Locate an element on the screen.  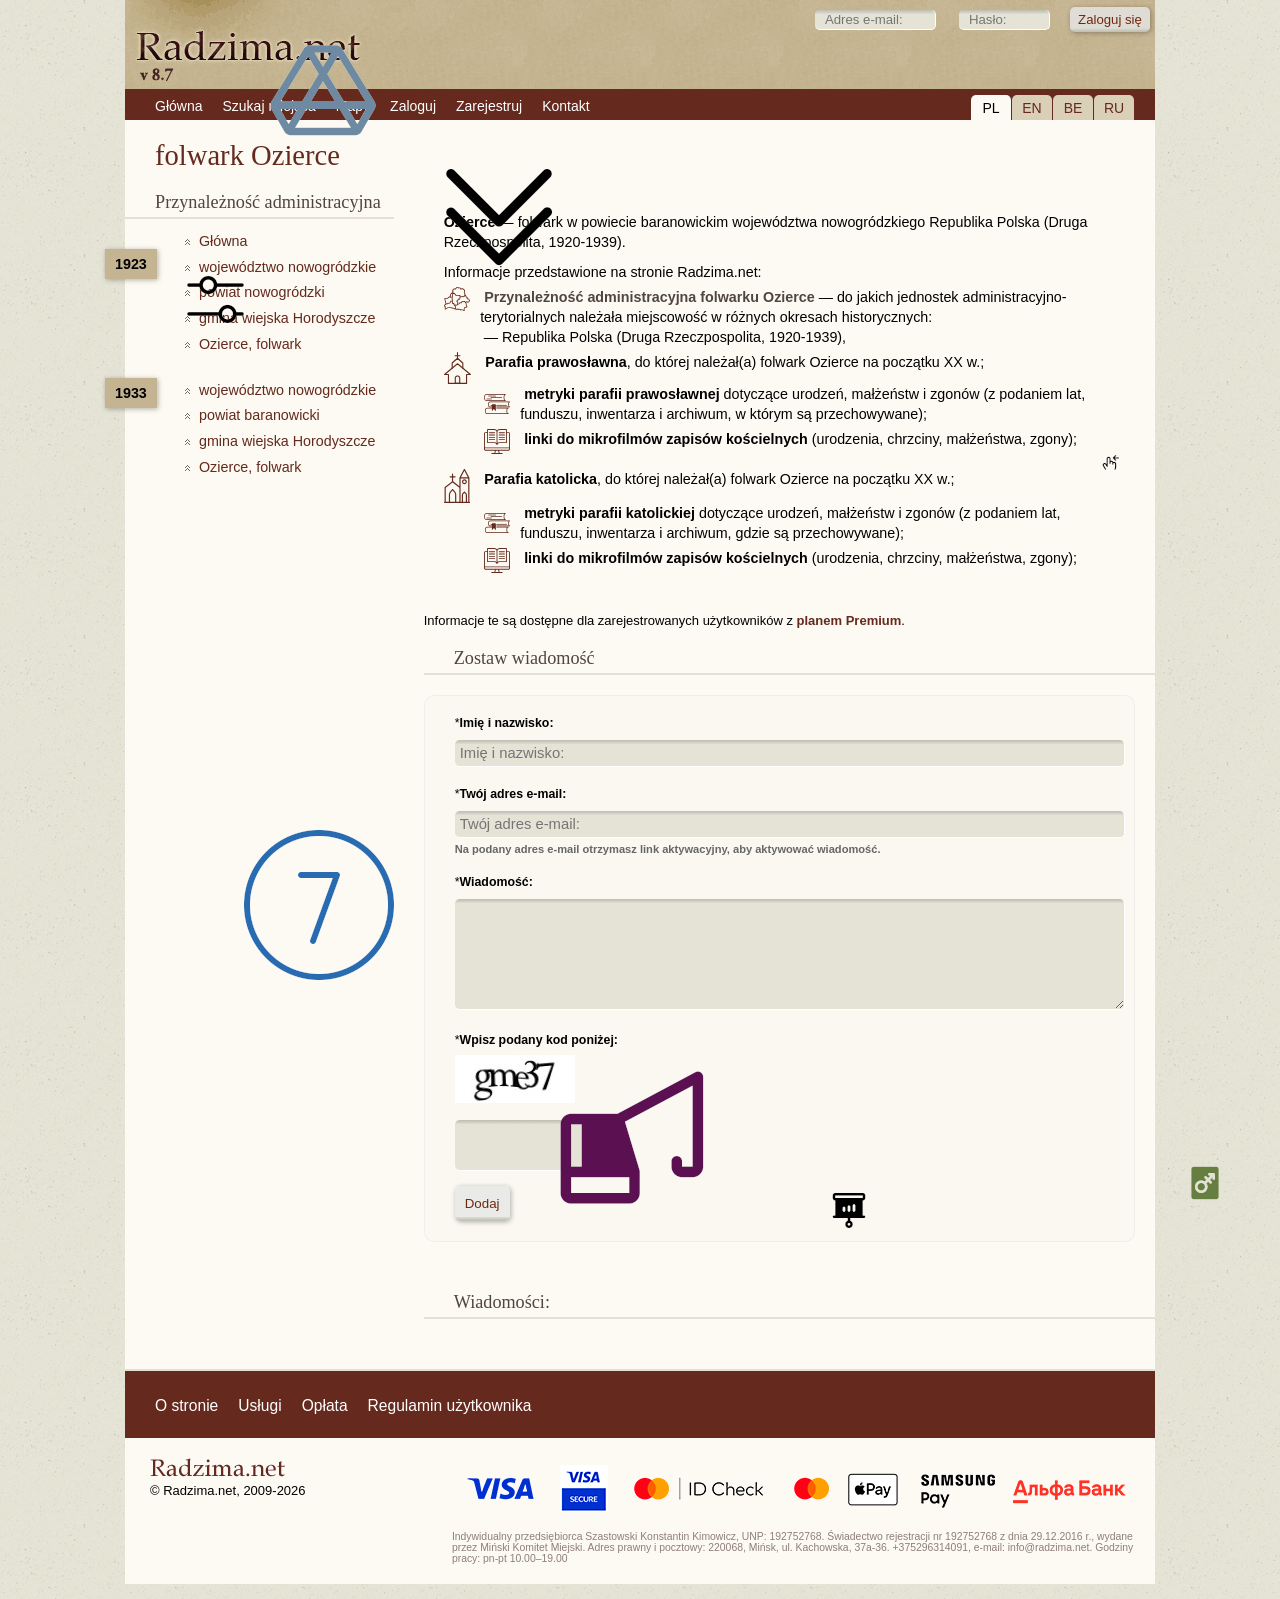
indicates step 7 in a multi-step process is located at coordinates (319, 905).